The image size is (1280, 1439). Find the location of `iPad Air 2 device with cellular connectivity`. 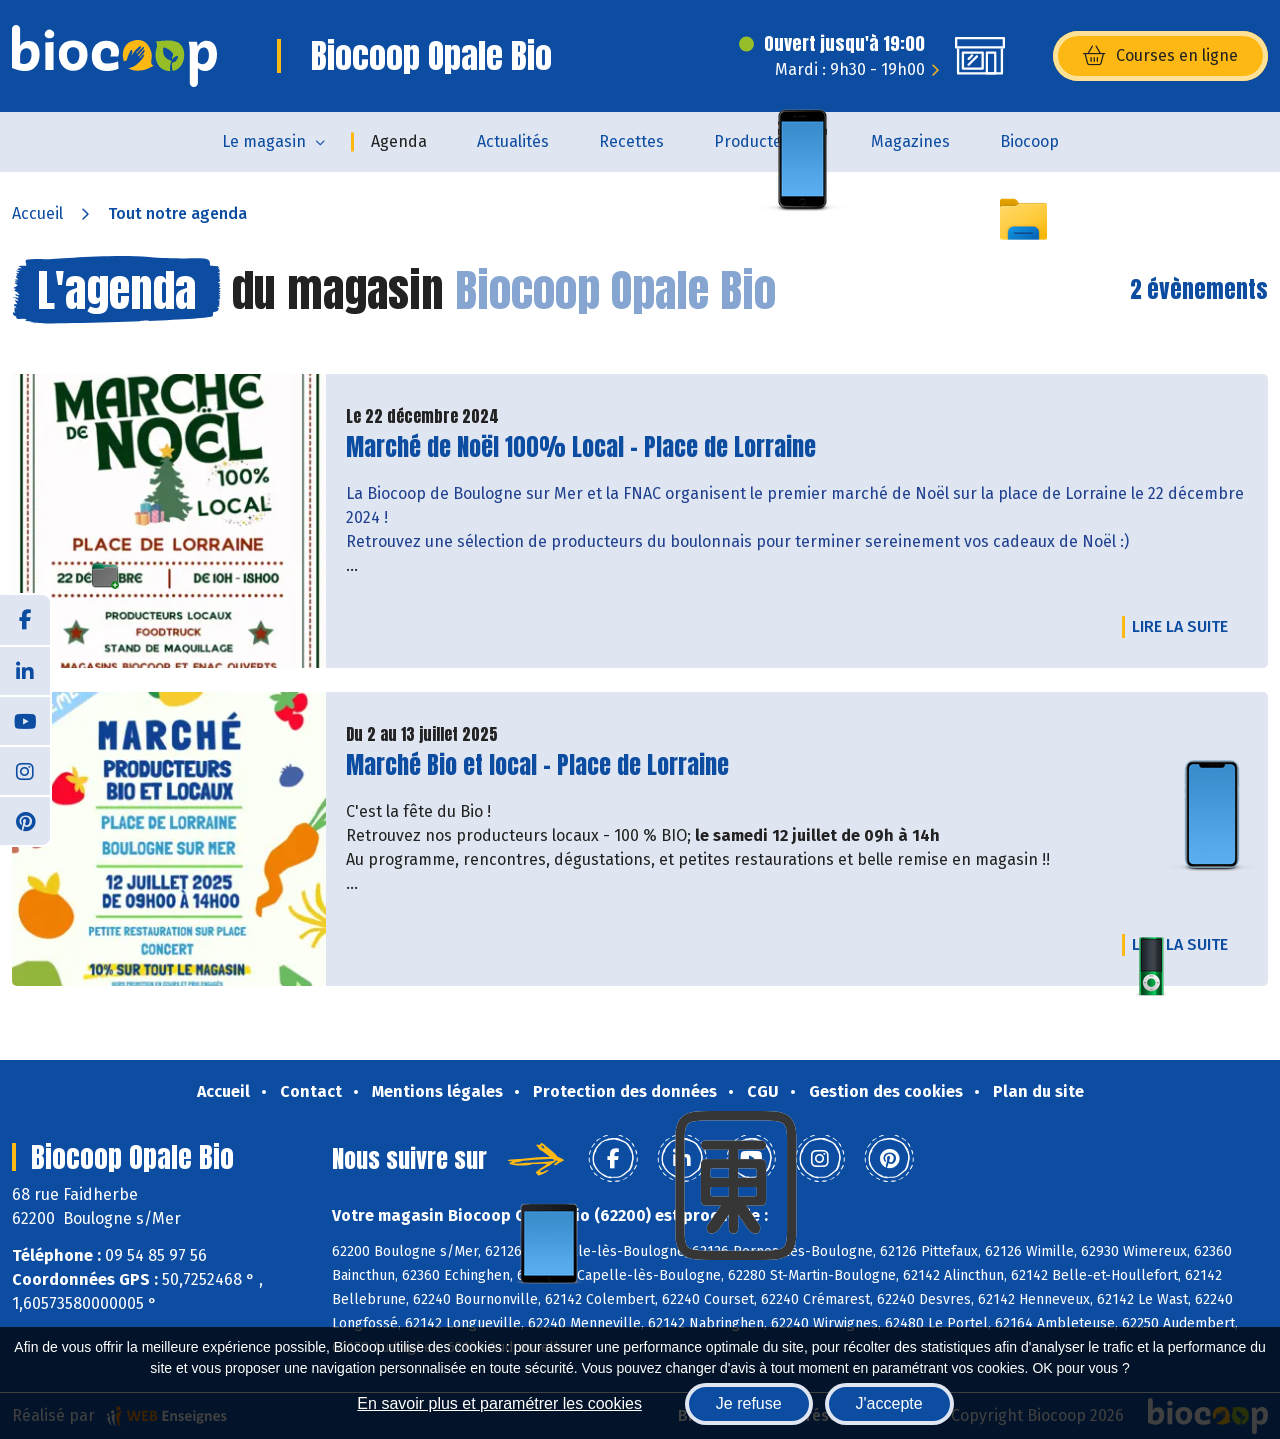

iPad Air 2 device with cellular connectivity is located at coordinates (549, 1243).